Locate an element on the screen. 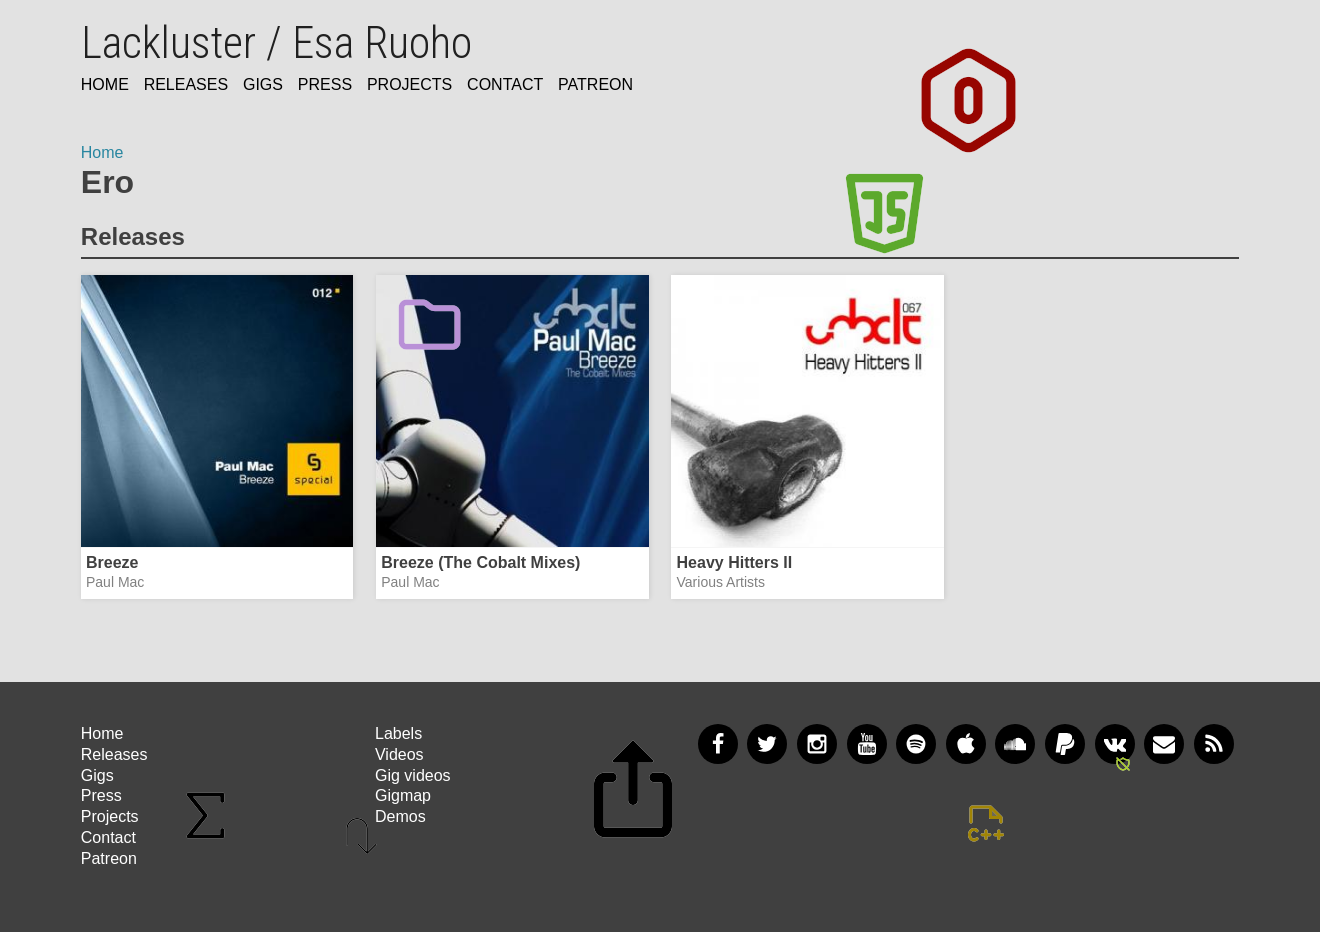  indicates javascript code or file type is located at coordinates (884, 212).